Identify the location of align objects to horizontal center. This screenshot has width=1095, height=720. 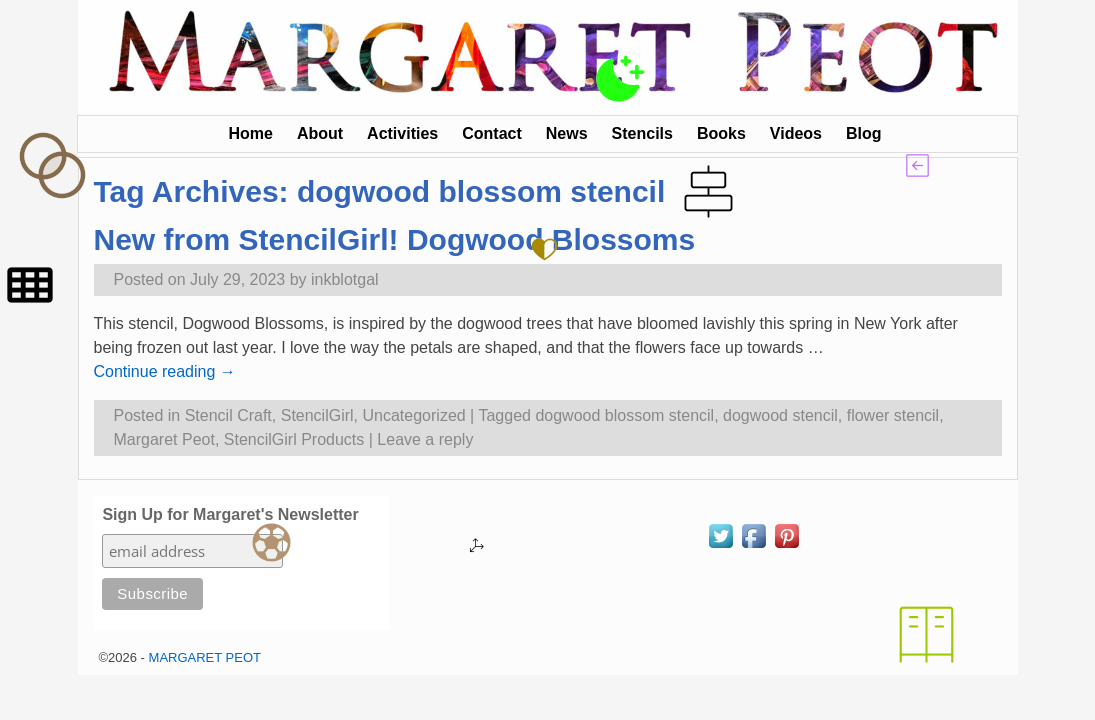
(708, 191).